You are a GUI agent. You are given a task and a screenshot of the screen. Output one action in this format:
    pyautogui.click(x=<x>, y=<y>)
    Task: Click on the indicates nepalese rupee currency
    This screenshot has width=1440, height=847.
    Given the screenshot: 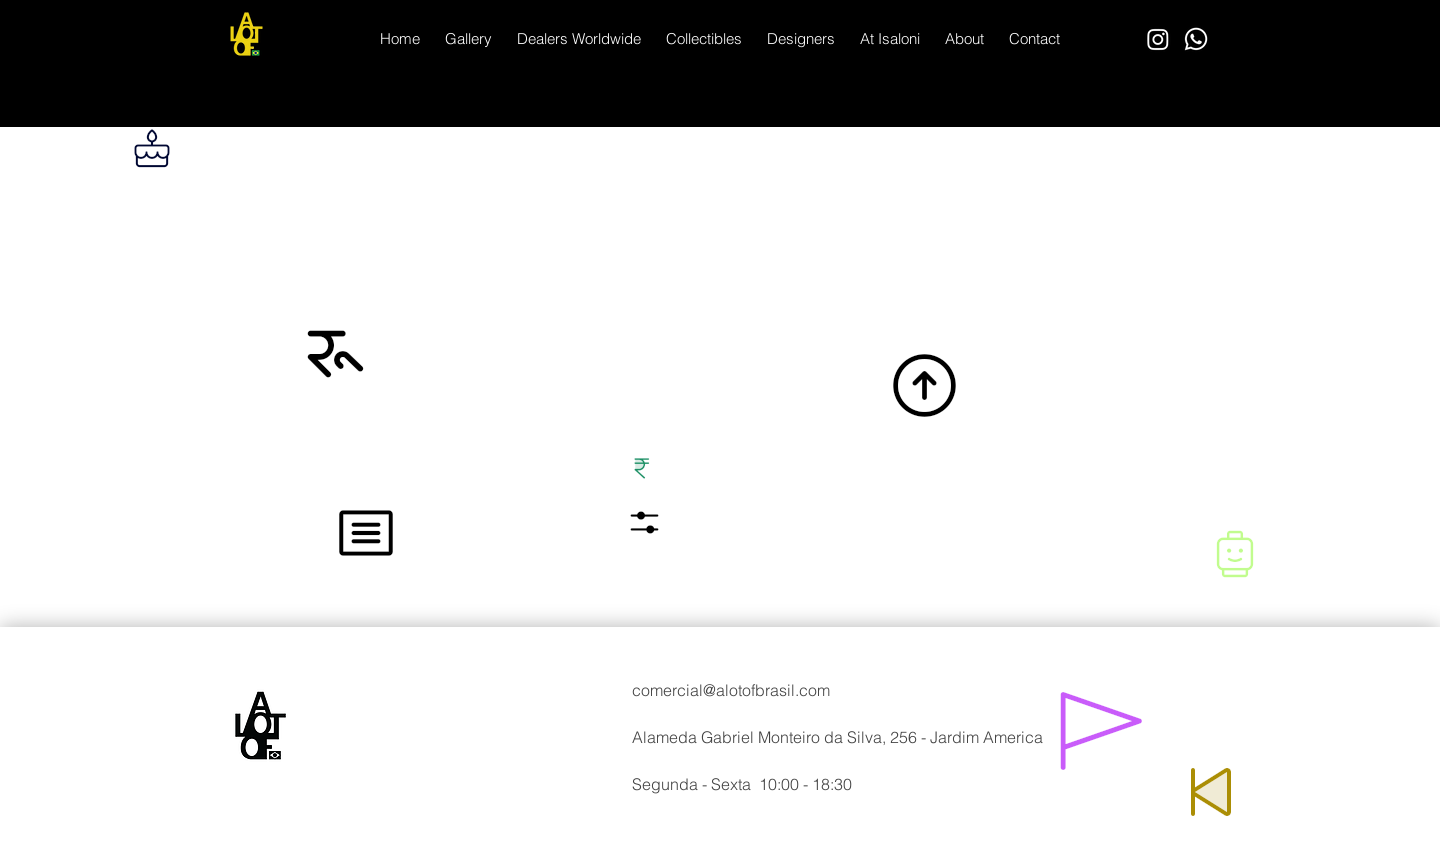 What is the action you would take?
    pyautogui.click(x=334, y=354)
    